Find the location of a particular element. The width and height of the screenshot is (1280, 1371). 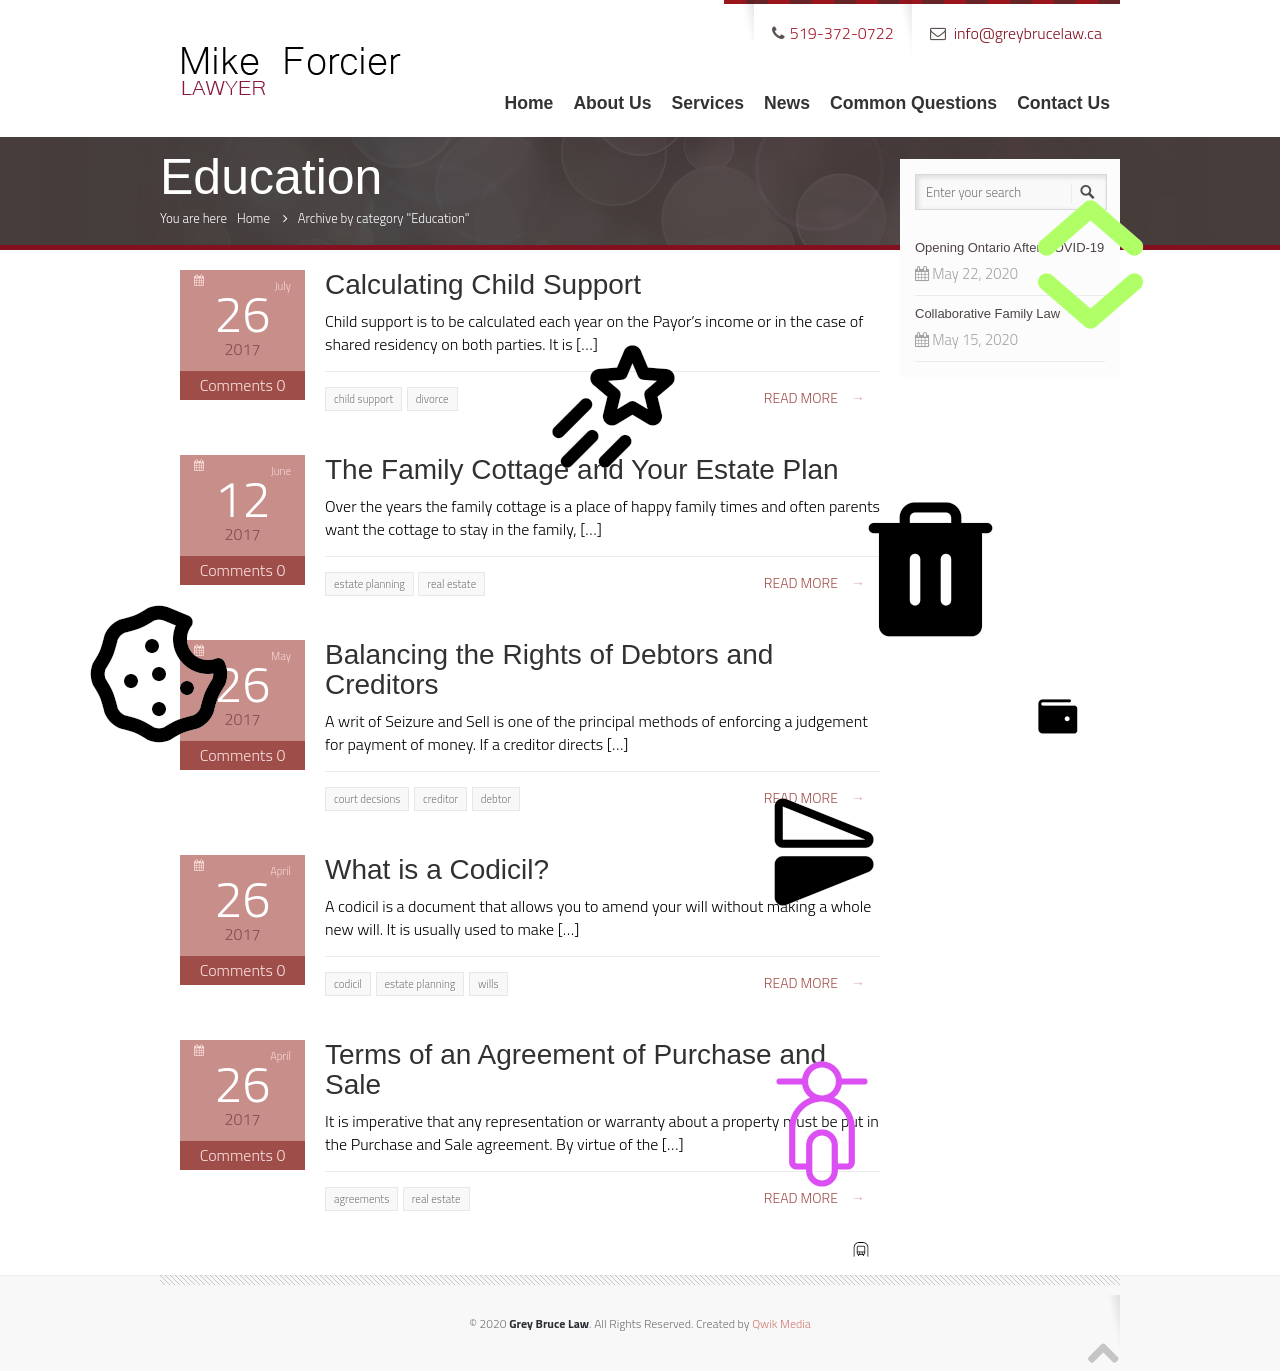

delete this item is located at coordinates (930, 574).